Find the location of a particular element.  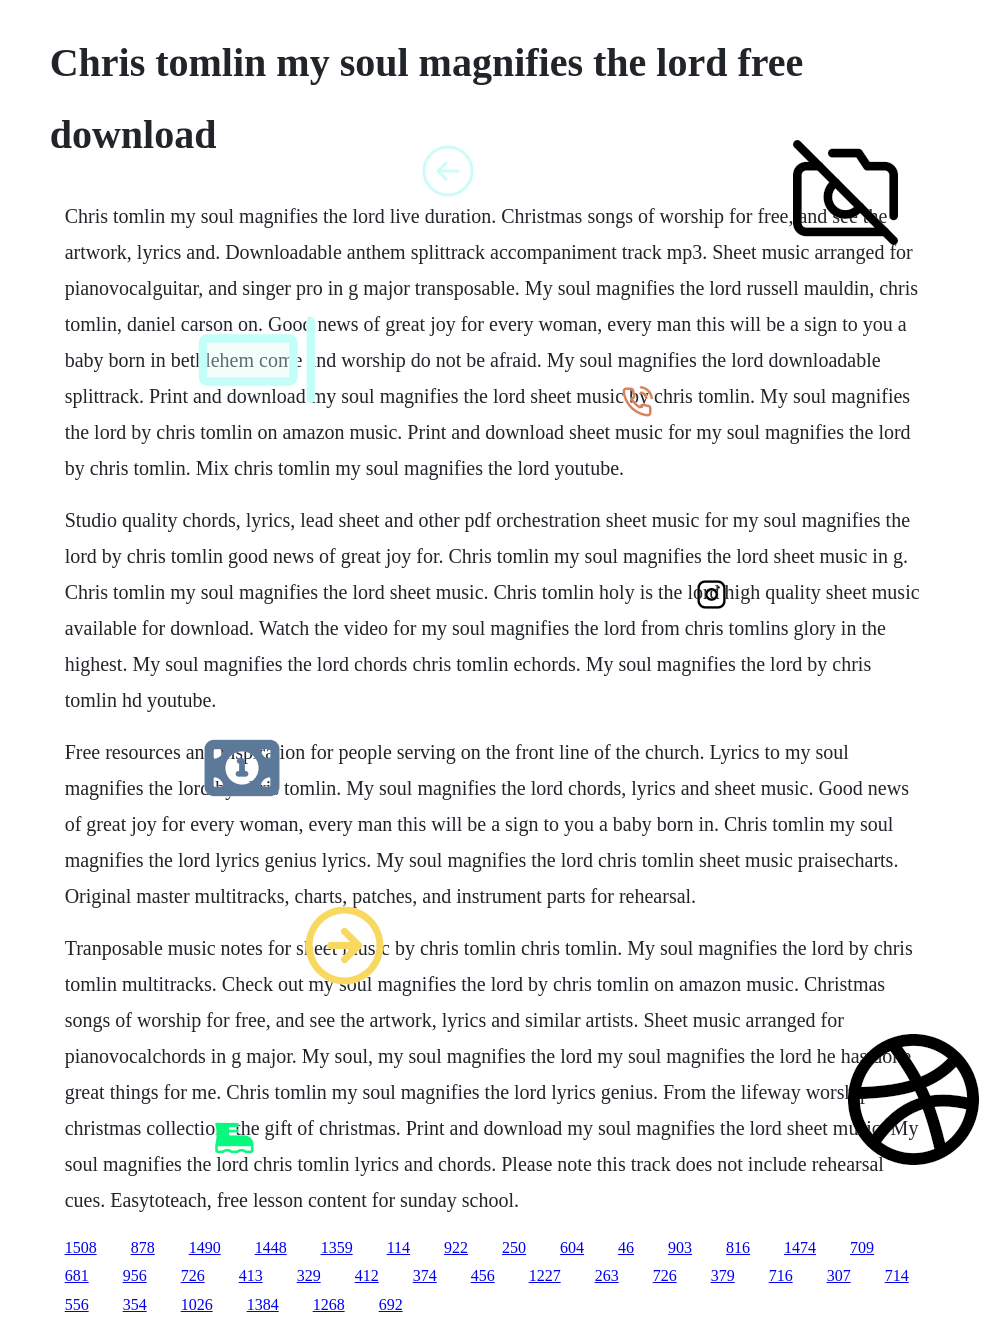

proceed to the next step is located at coordinates (344, 945).